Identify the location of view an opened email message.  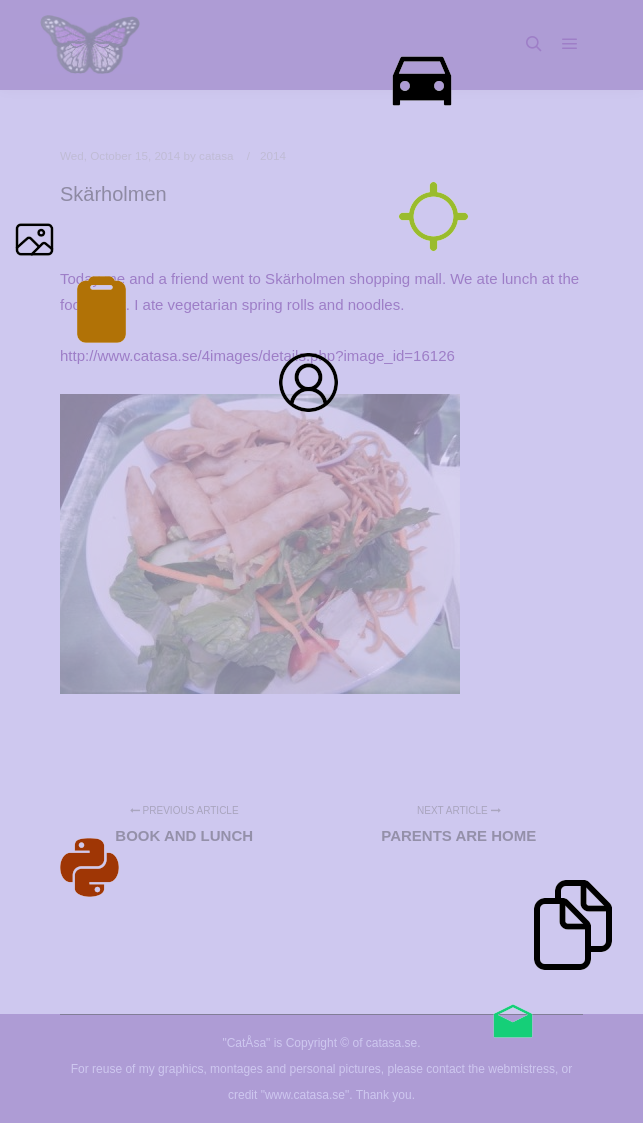
(513, 1021).